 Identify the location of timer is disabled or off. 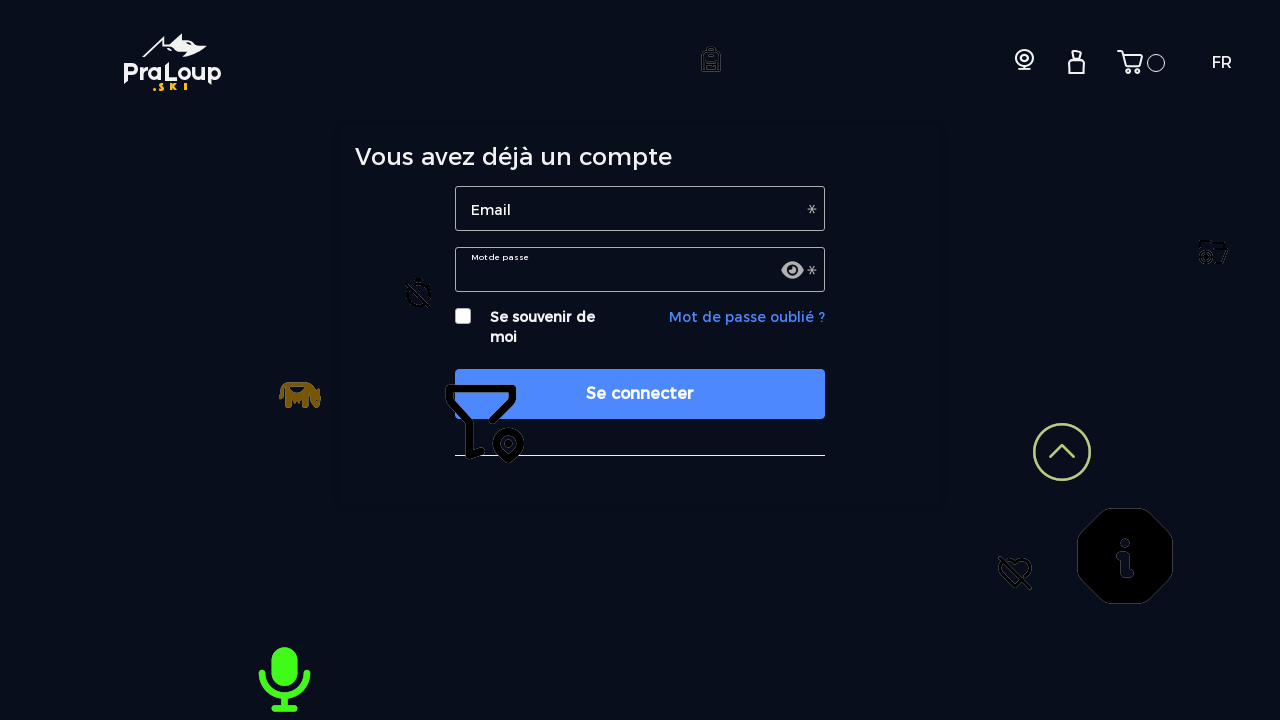
(418, 293).